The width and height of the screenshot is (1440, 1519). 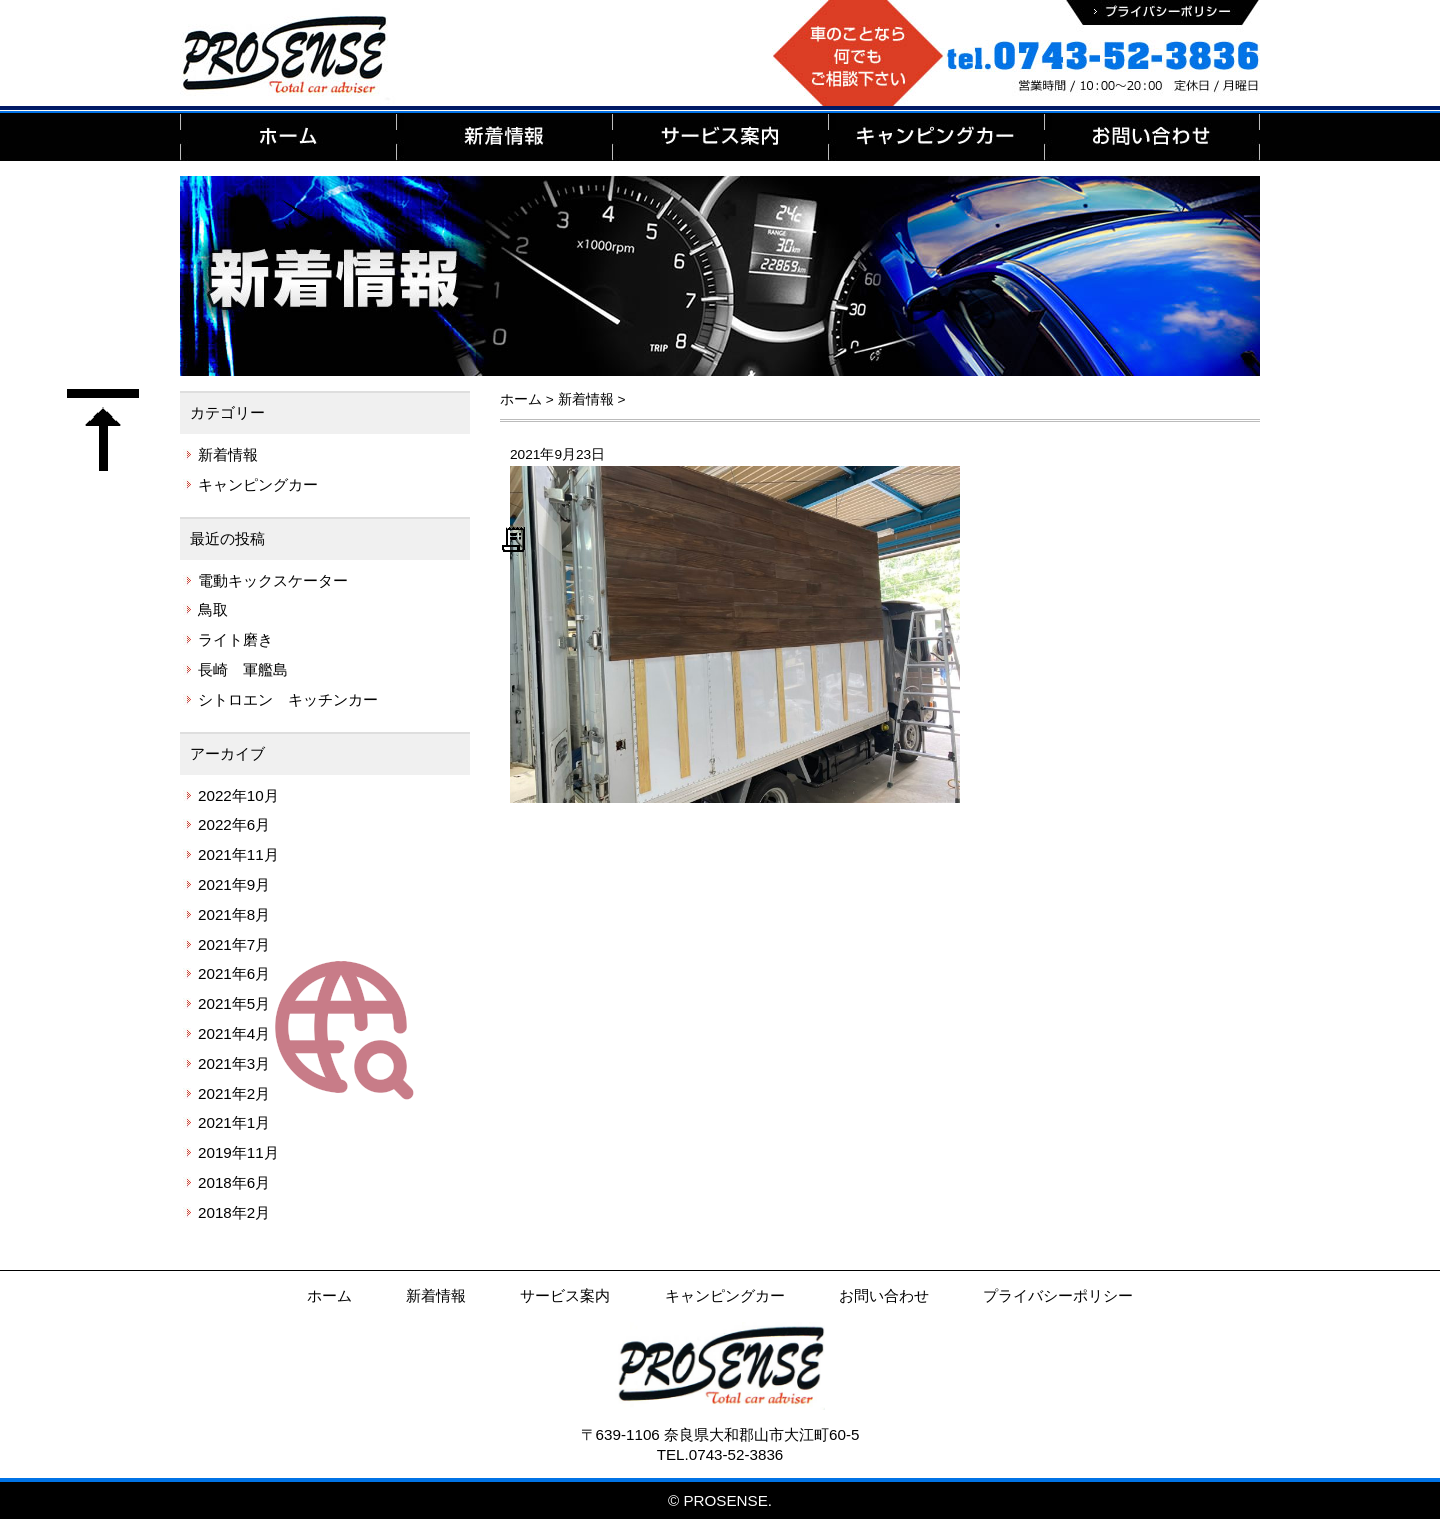 What do you see at coordinates (341, 1027) in the screenshot?
I see `search the web or browse the internet` at bounding box center [341, 1027].